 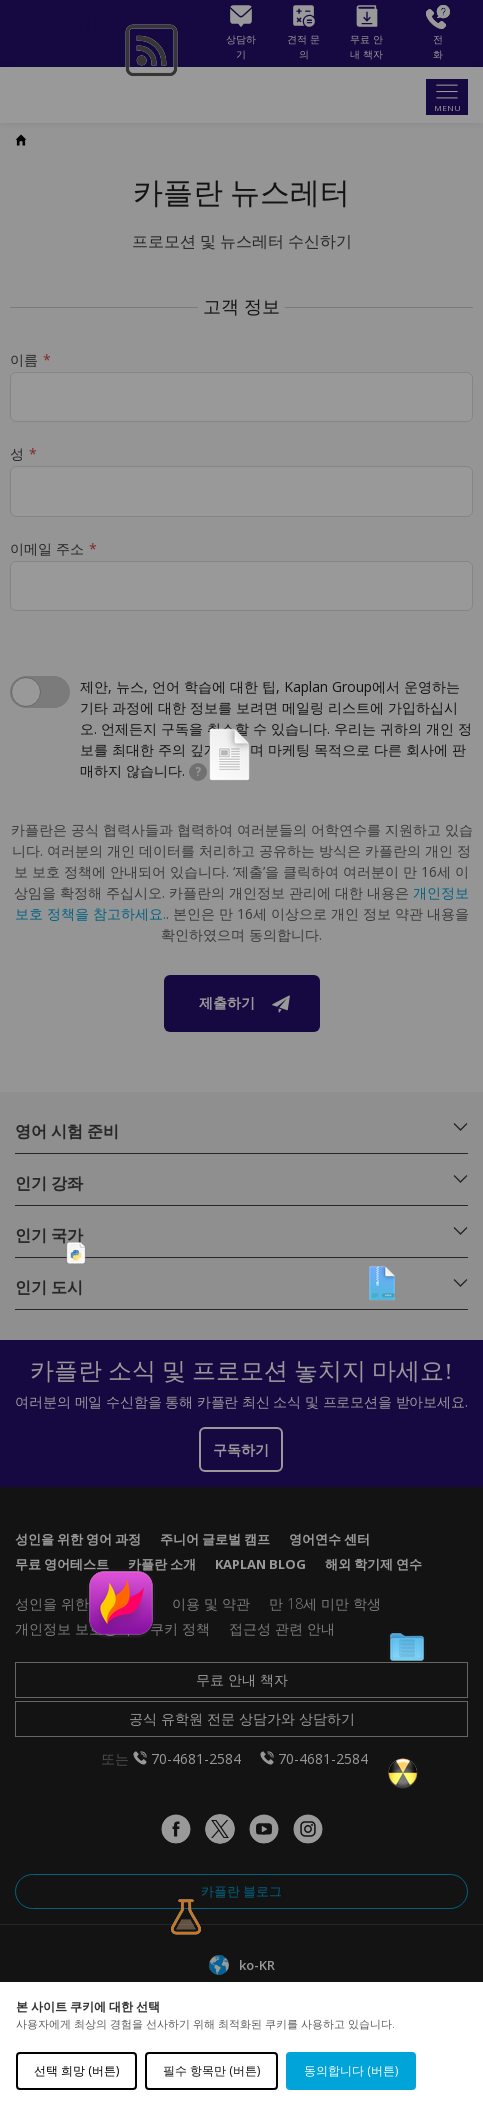 What do you see at coordinates (407, 1647) in the screenshot?
I see `open directory menu panel applet` at bounding box center [407, 1647].